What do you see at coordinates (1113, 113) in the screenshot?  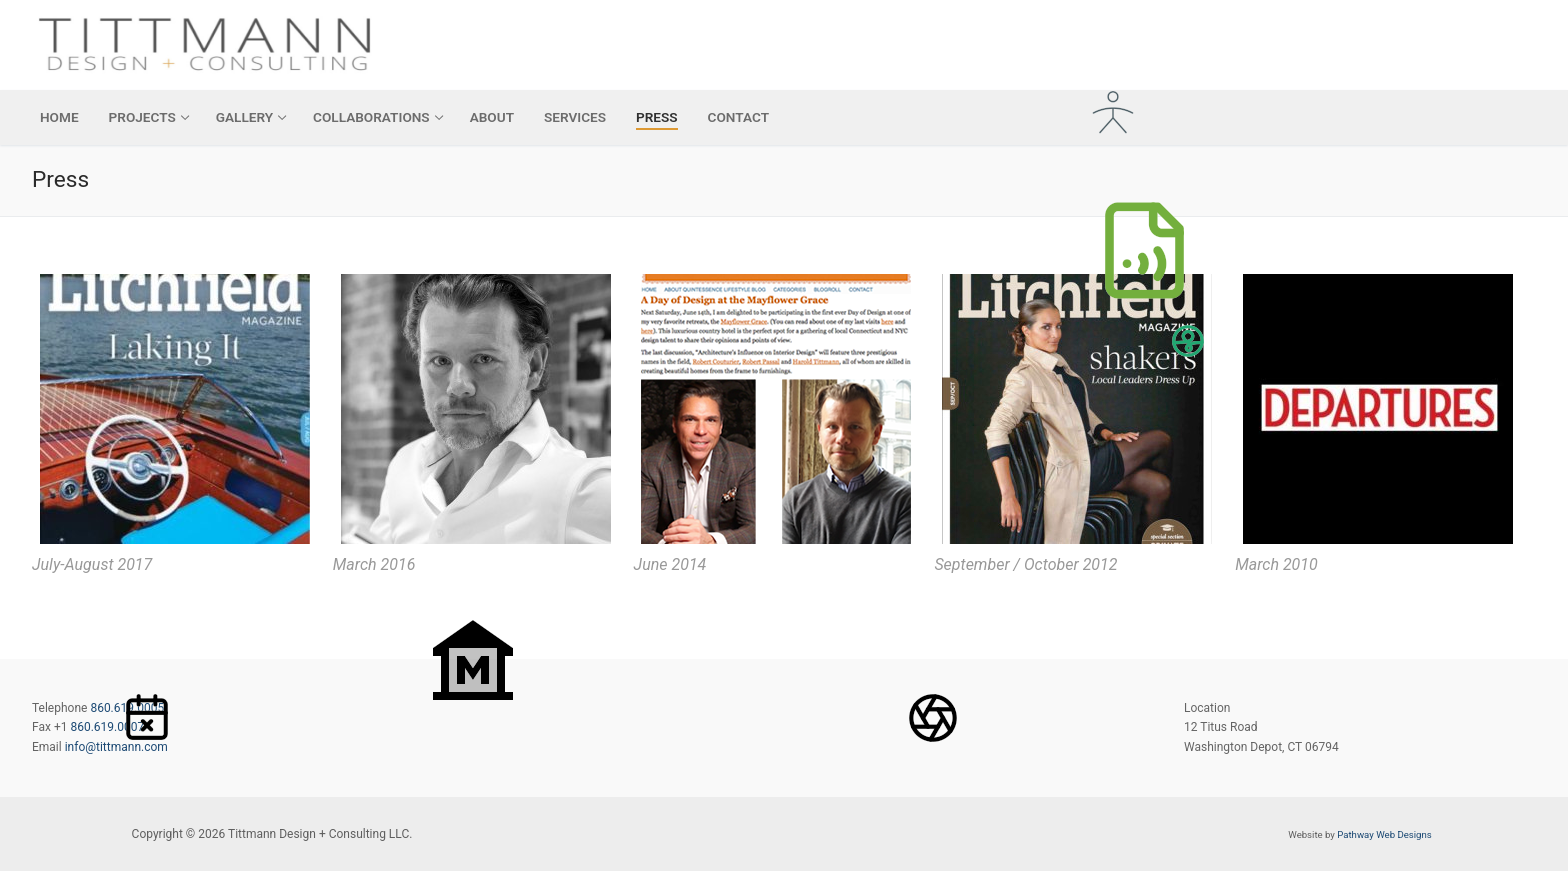 I see `view user profile` at bounding box center [1113, 113].